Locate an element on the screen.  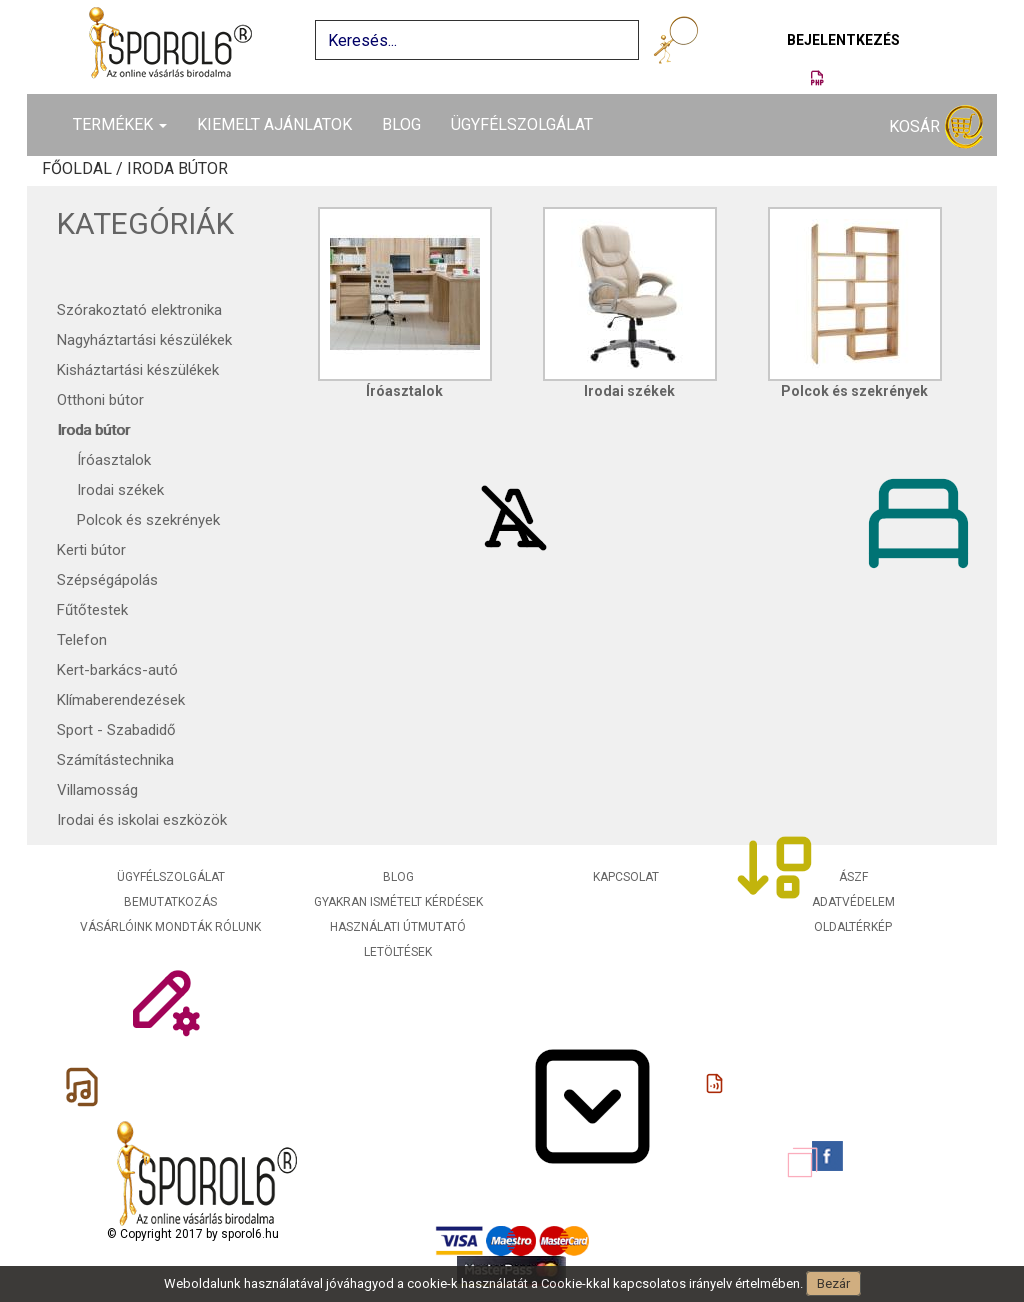
edit settings or preferences is located at coordinates (163, 998).